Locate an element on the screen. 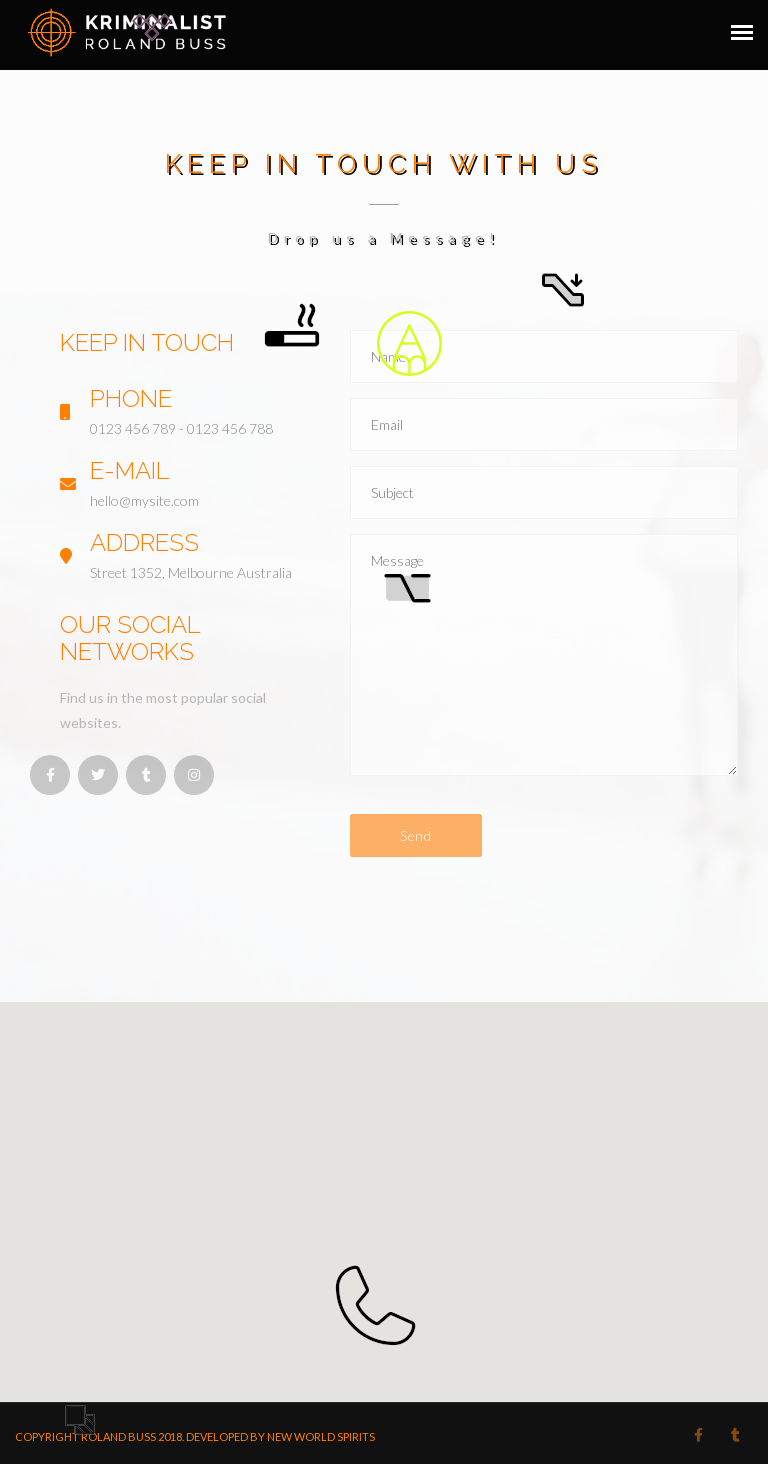 This screenshot has width=768, height=1464. indicates a designated smoking area is located at coordinates (292, 331).